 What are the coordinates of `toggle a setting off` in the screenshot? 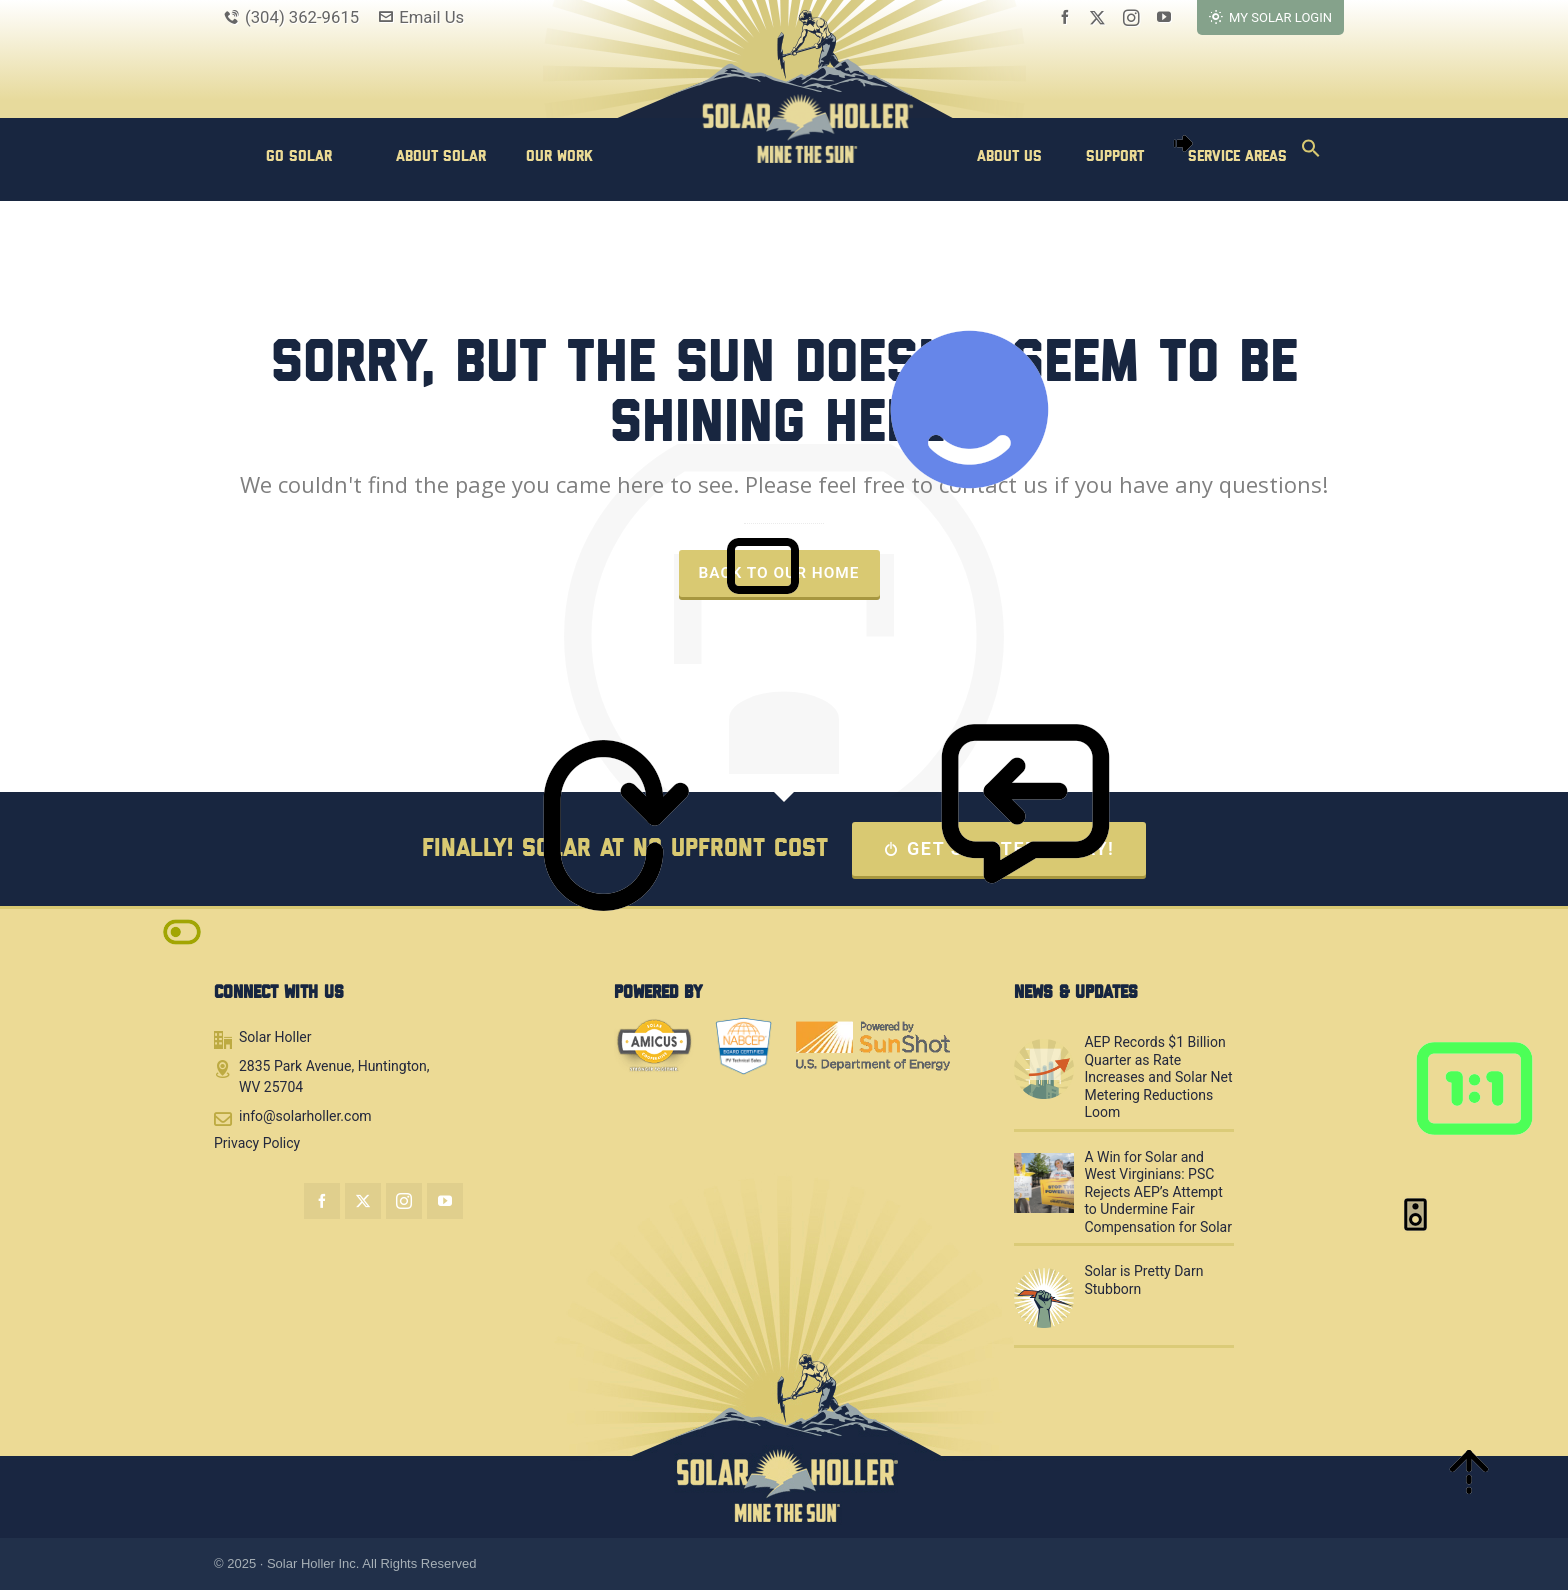 It's located at (182, 932).